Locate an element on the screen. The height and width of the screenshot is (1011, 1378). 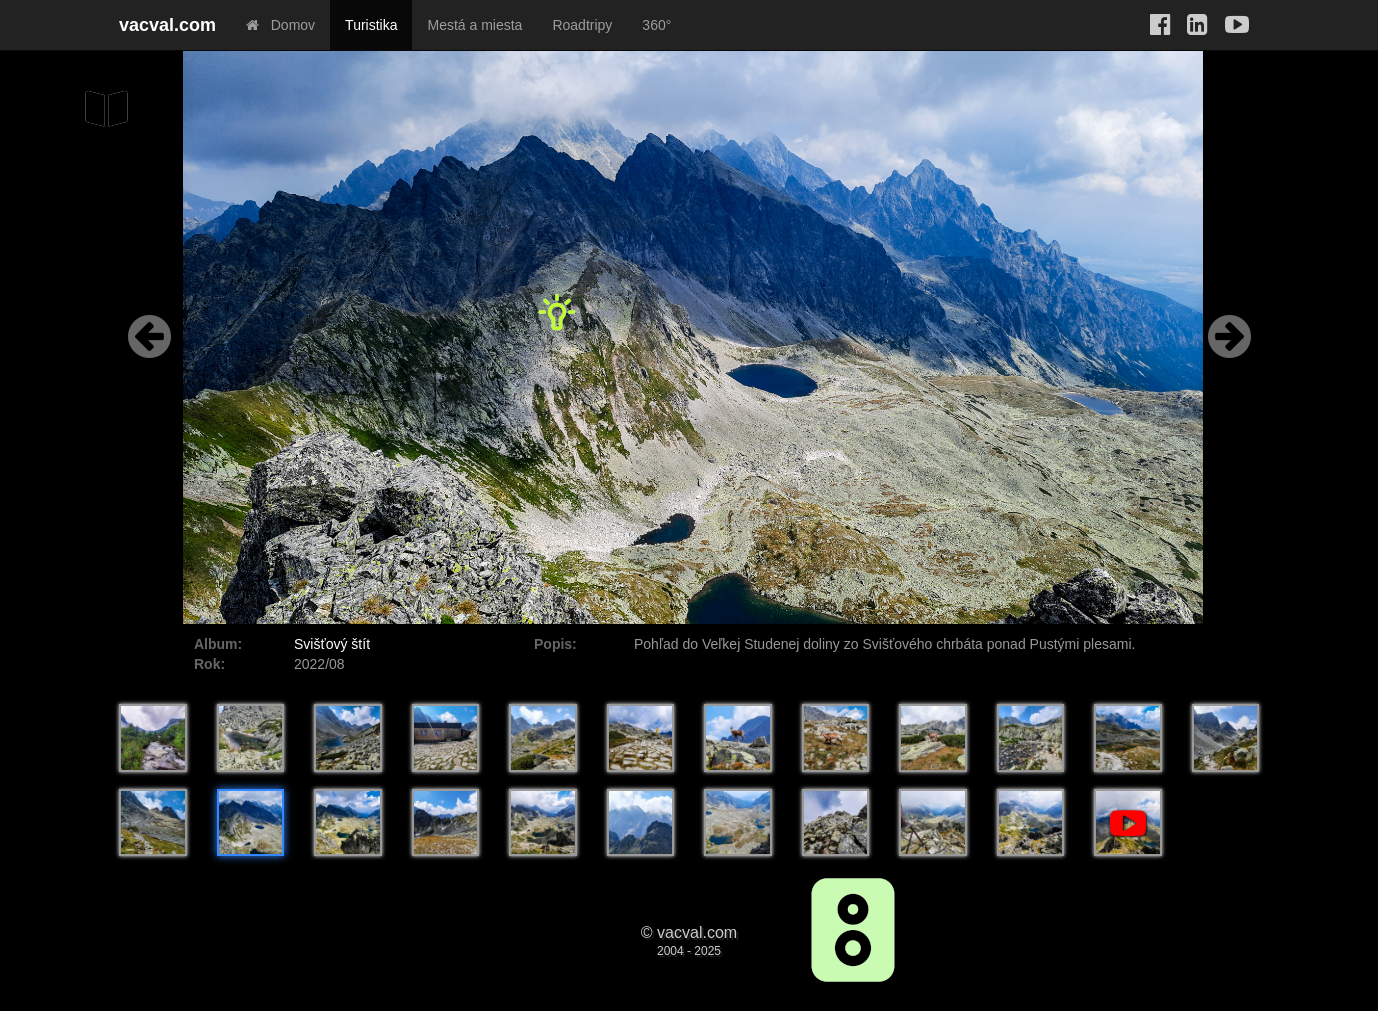
adjust speaker or audio output settings is located at coordinates (853, 930).